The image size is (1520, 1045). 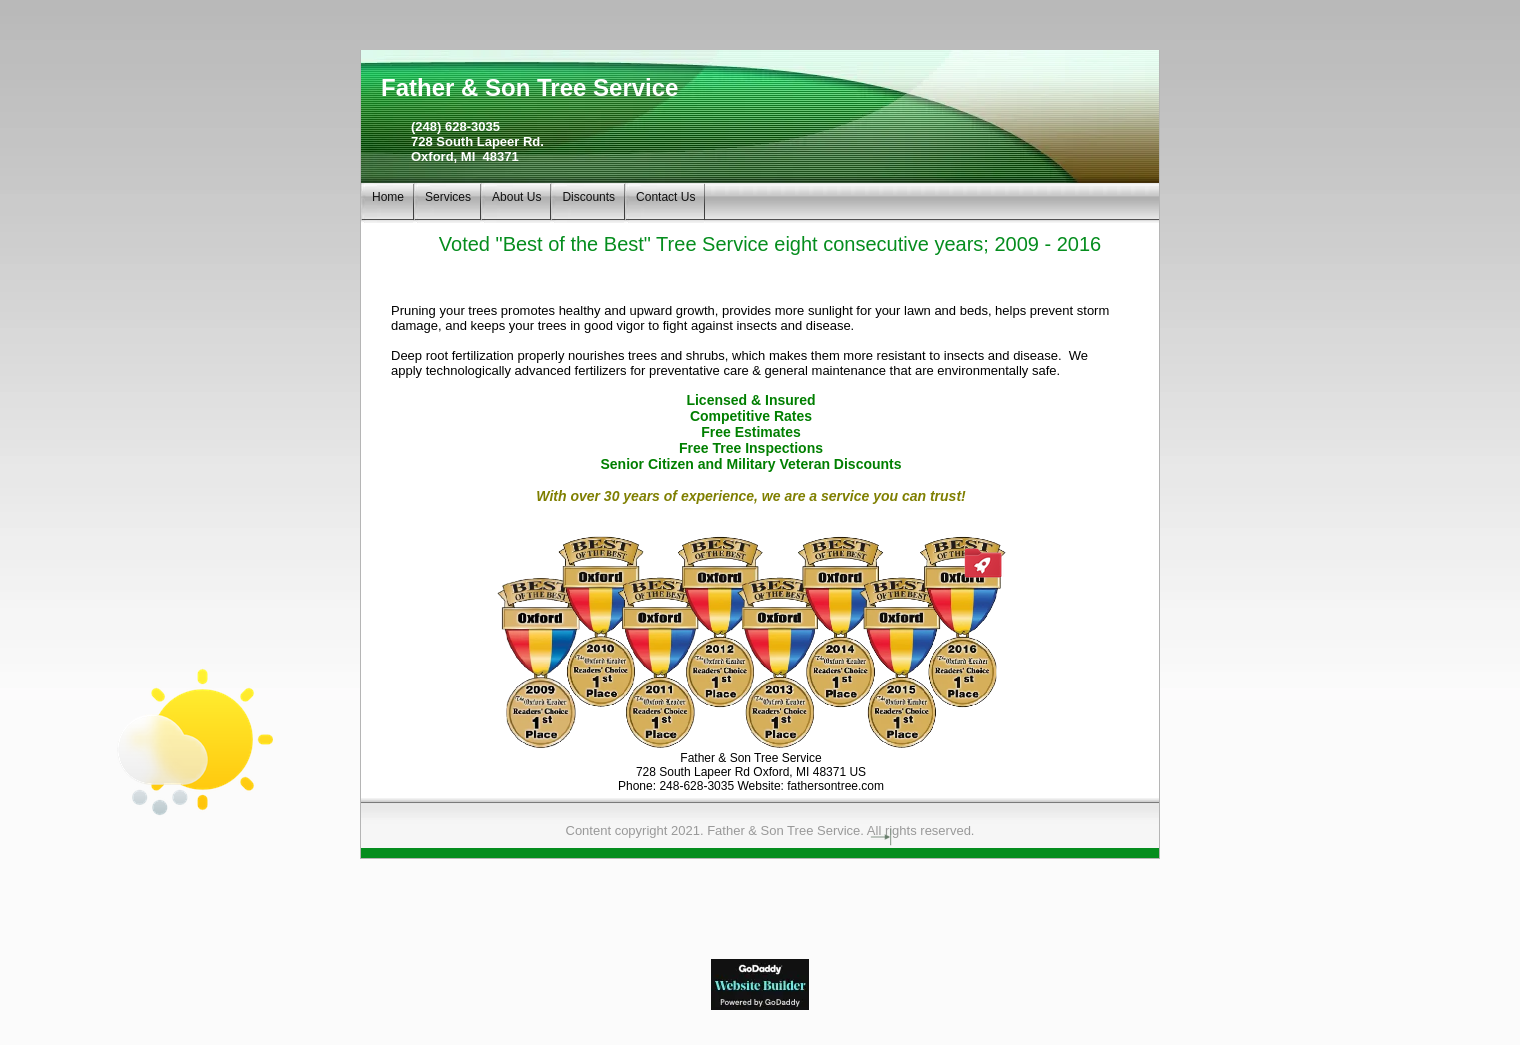 What do you see at coordinates (195, 742) in the screenshot?
I see `indicates scattered snow showers during daytime` at bounding box center [195, 742].